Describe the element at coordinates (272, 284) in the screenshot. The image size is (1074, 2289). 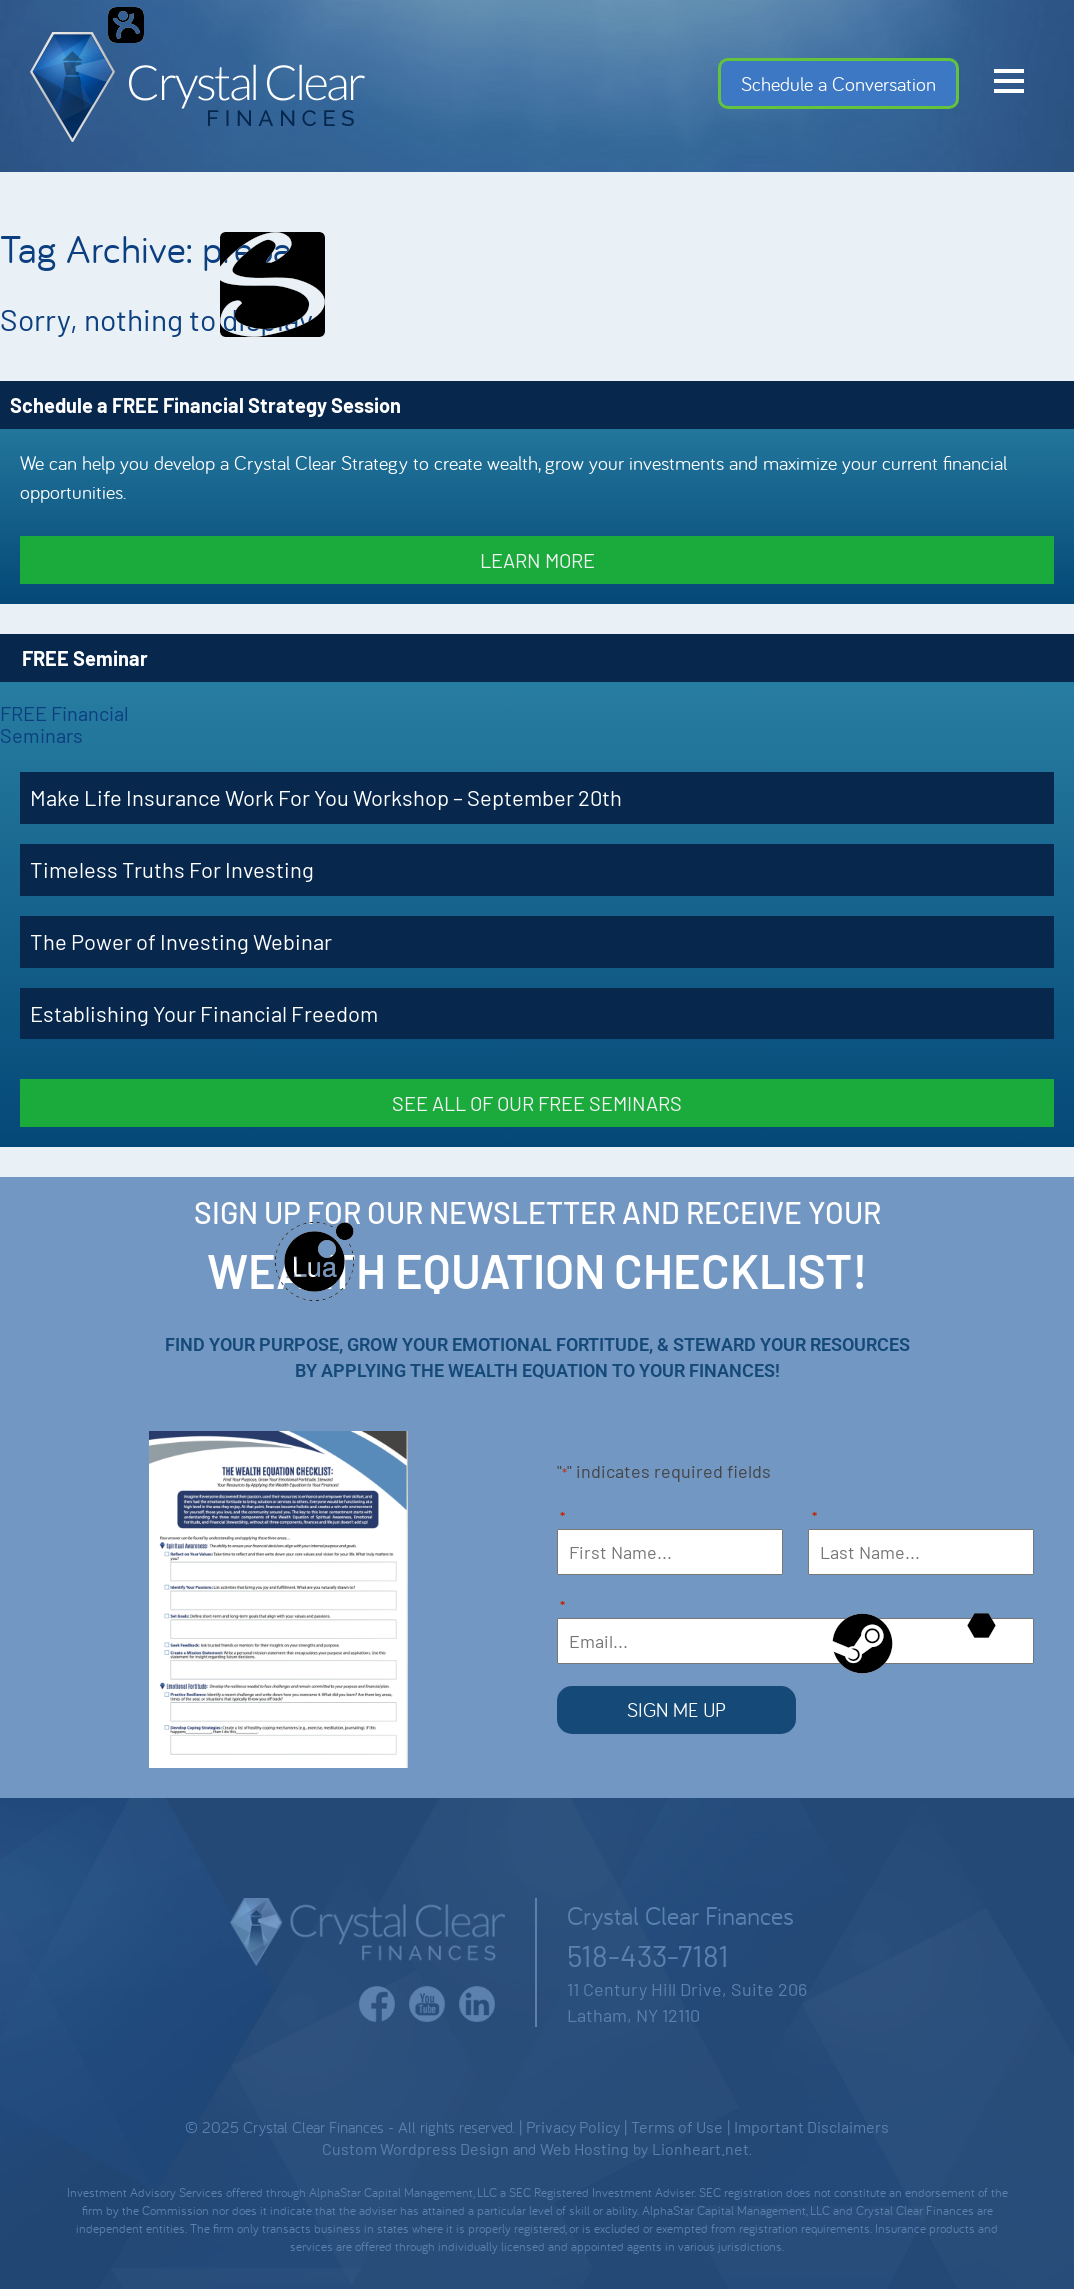
I see `visit The Spriters Resource website` at that location.